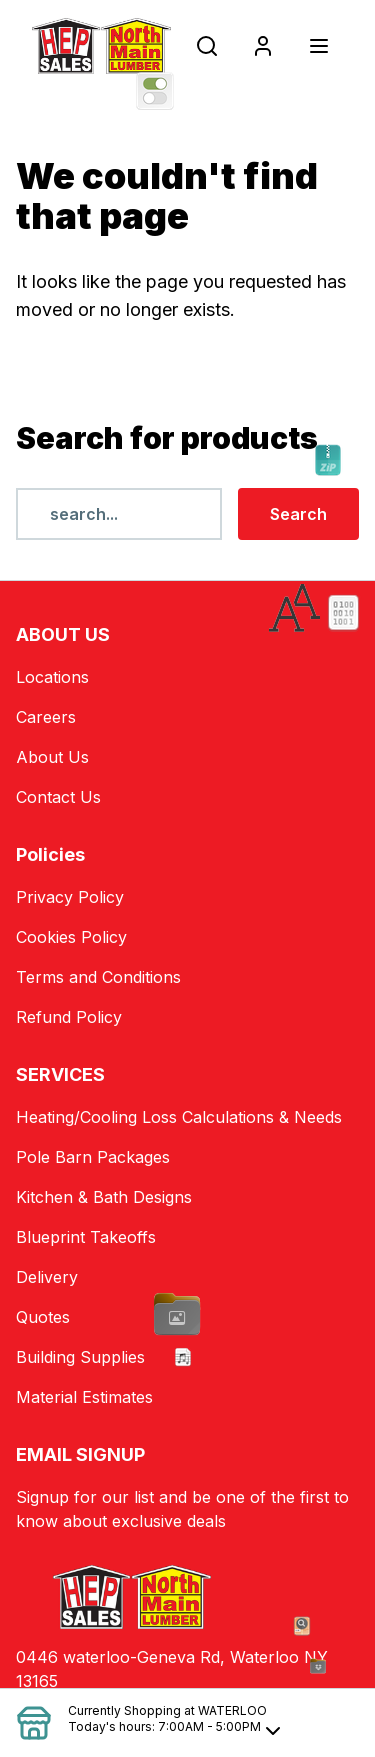  What do you see at coordinates (155, 91) in the screenshot?
I see `open desktop preferences or settings` at bounding box center [155, 91].